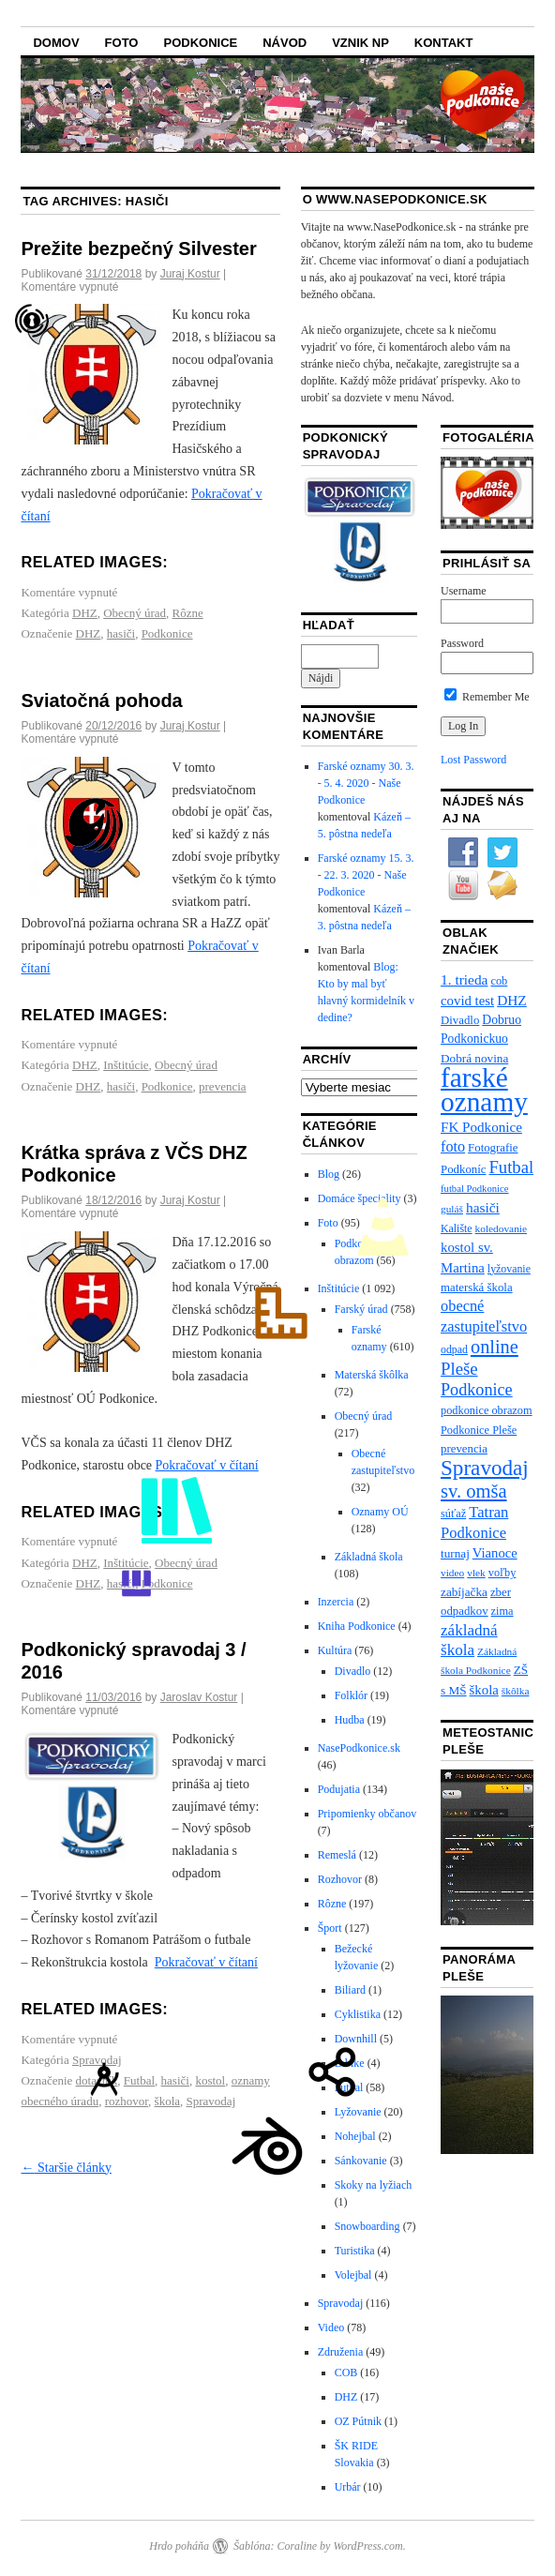  I want to click on open Blender 3D modeling software, so click(267, 2147).